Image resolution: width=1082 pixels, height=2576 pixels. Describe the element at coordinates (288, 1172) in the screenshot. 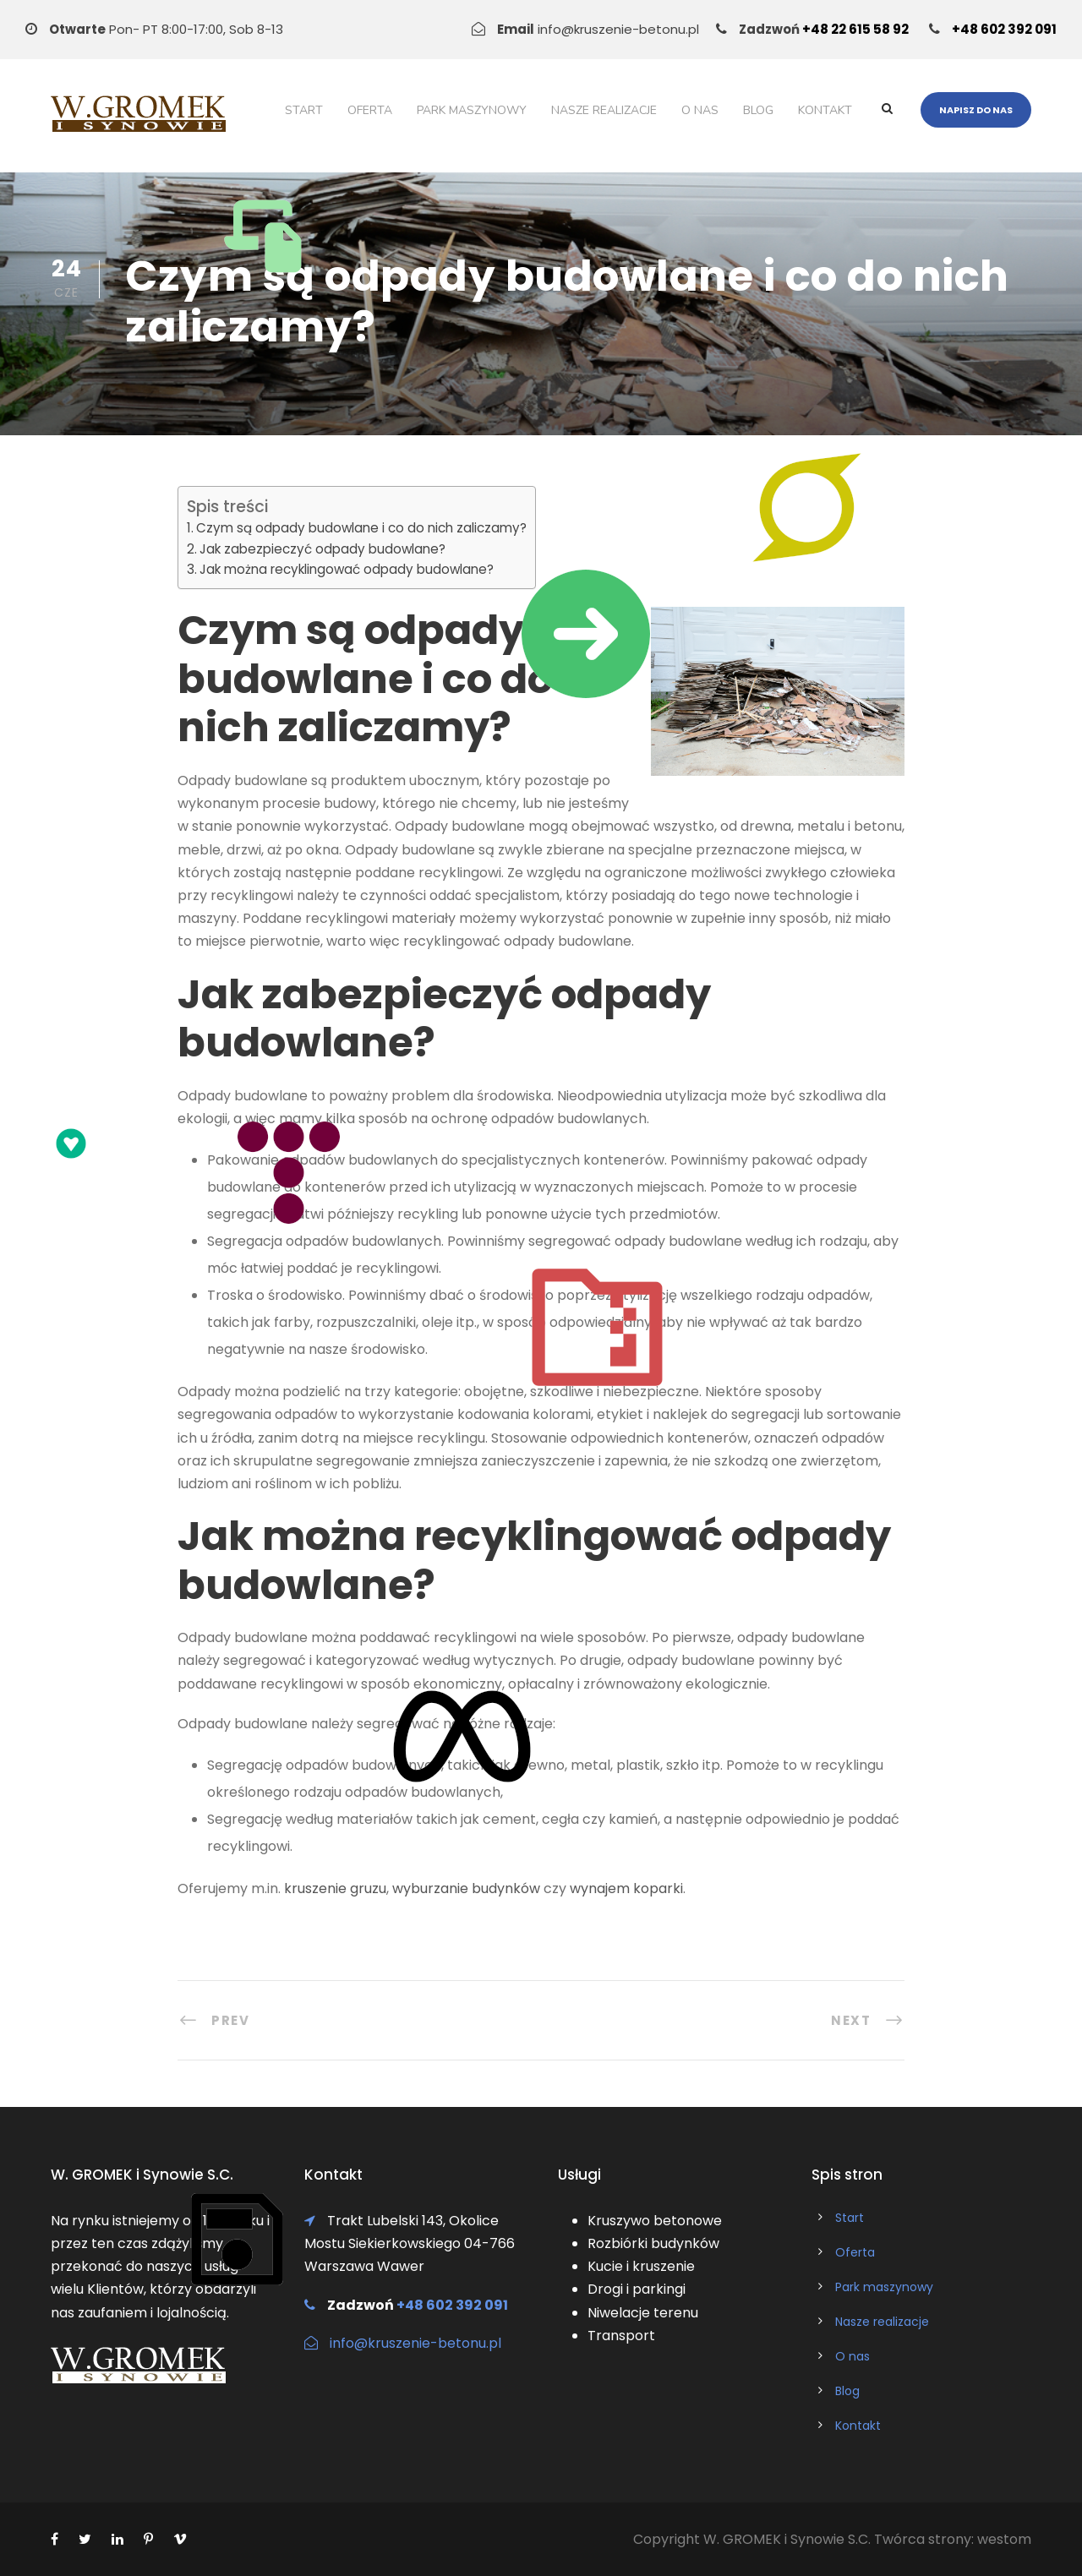

I see `telefonica brand logo` at that location.